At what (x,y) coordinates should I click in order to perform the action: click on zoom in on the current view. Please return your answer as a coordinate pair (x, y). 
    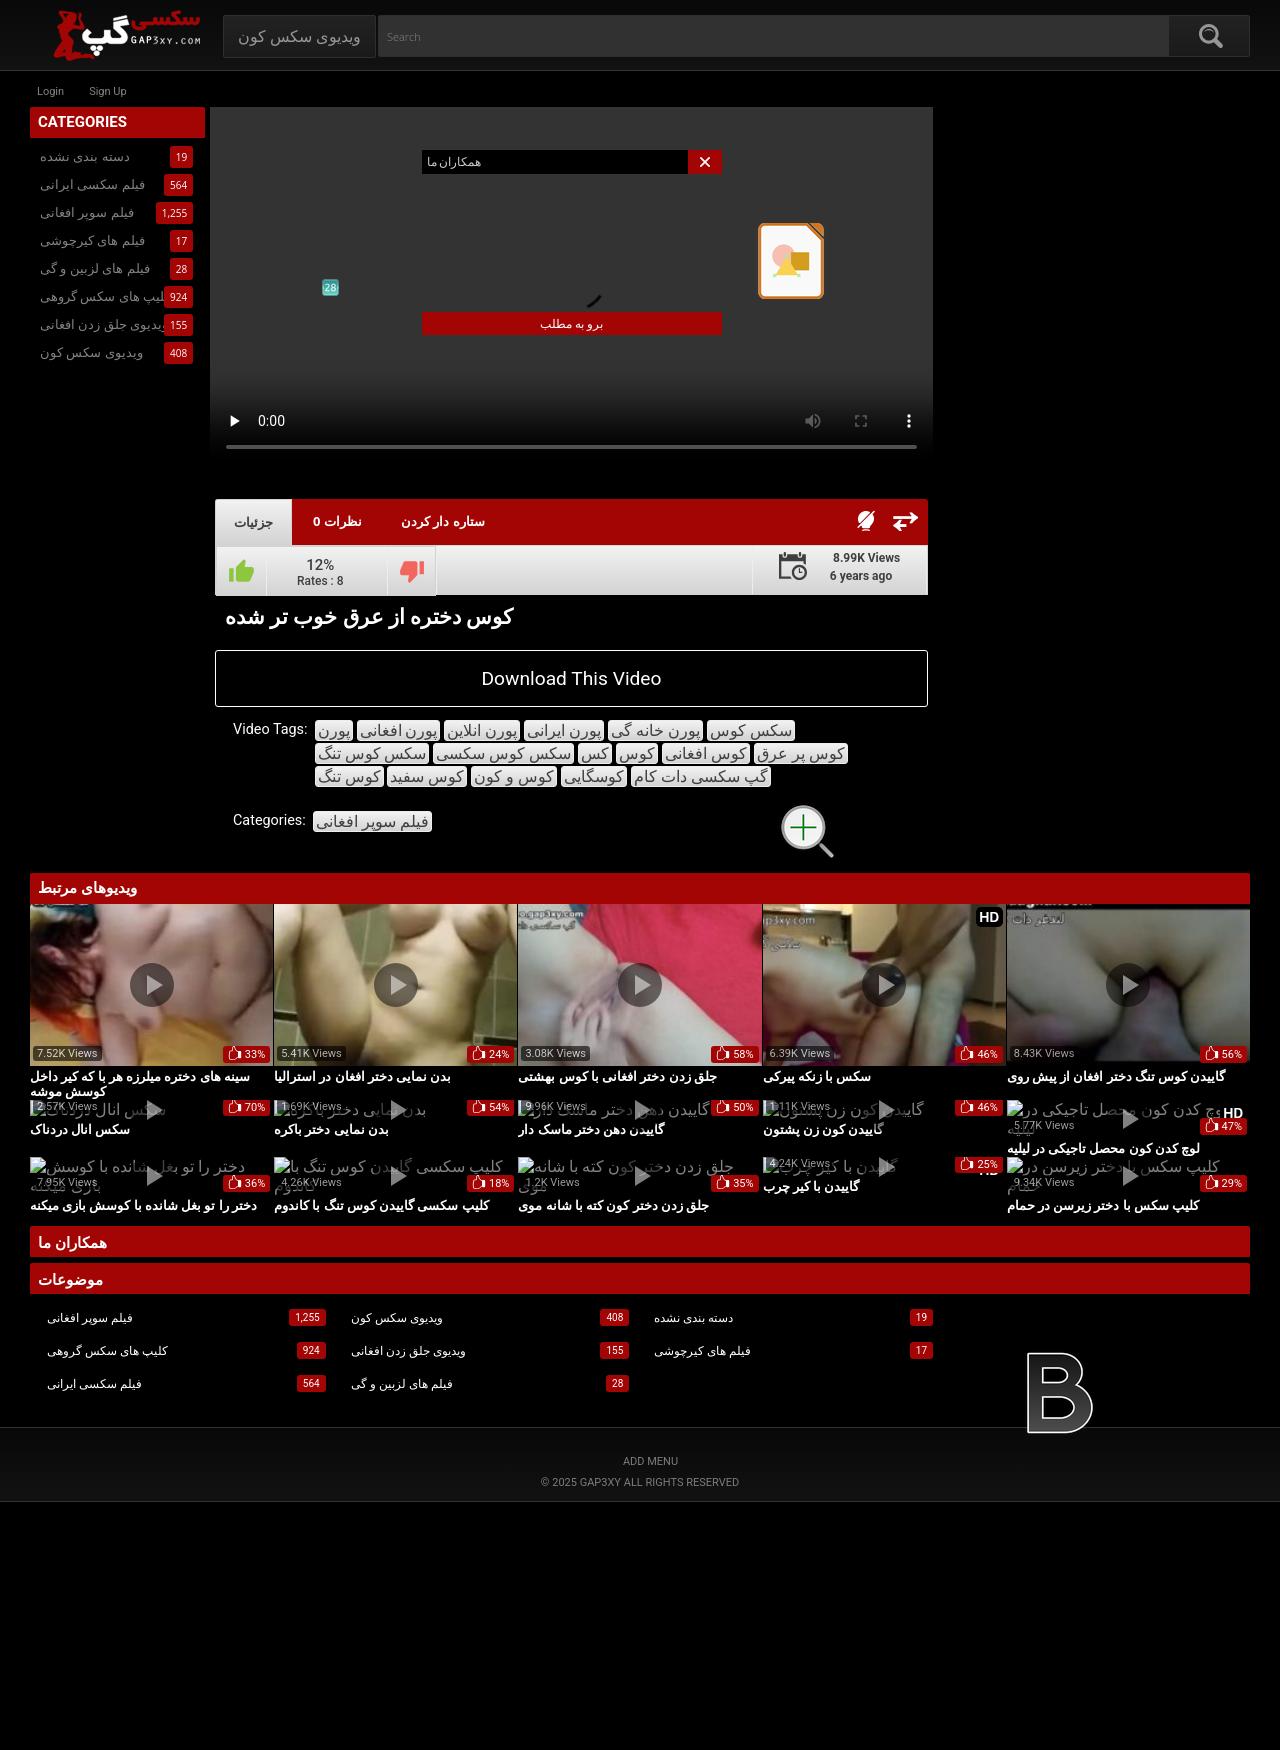
    Looking at the image, I should click on (807, 831).